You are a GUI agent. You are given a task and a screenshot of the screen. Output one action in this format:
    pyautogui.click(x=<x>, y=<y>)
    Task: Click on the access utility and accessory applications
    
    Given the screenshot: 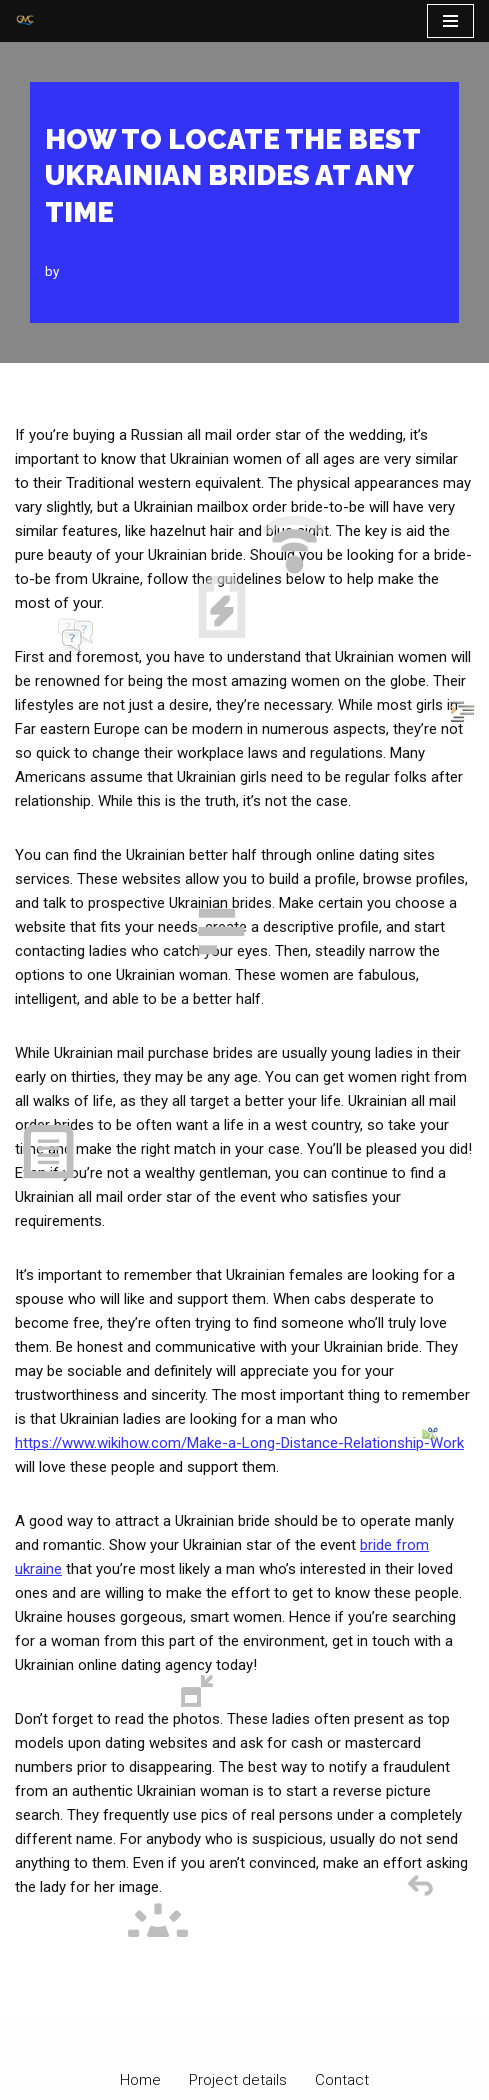 What is the action you would take?
    pyautogui.click(x=429, y=1432)
    